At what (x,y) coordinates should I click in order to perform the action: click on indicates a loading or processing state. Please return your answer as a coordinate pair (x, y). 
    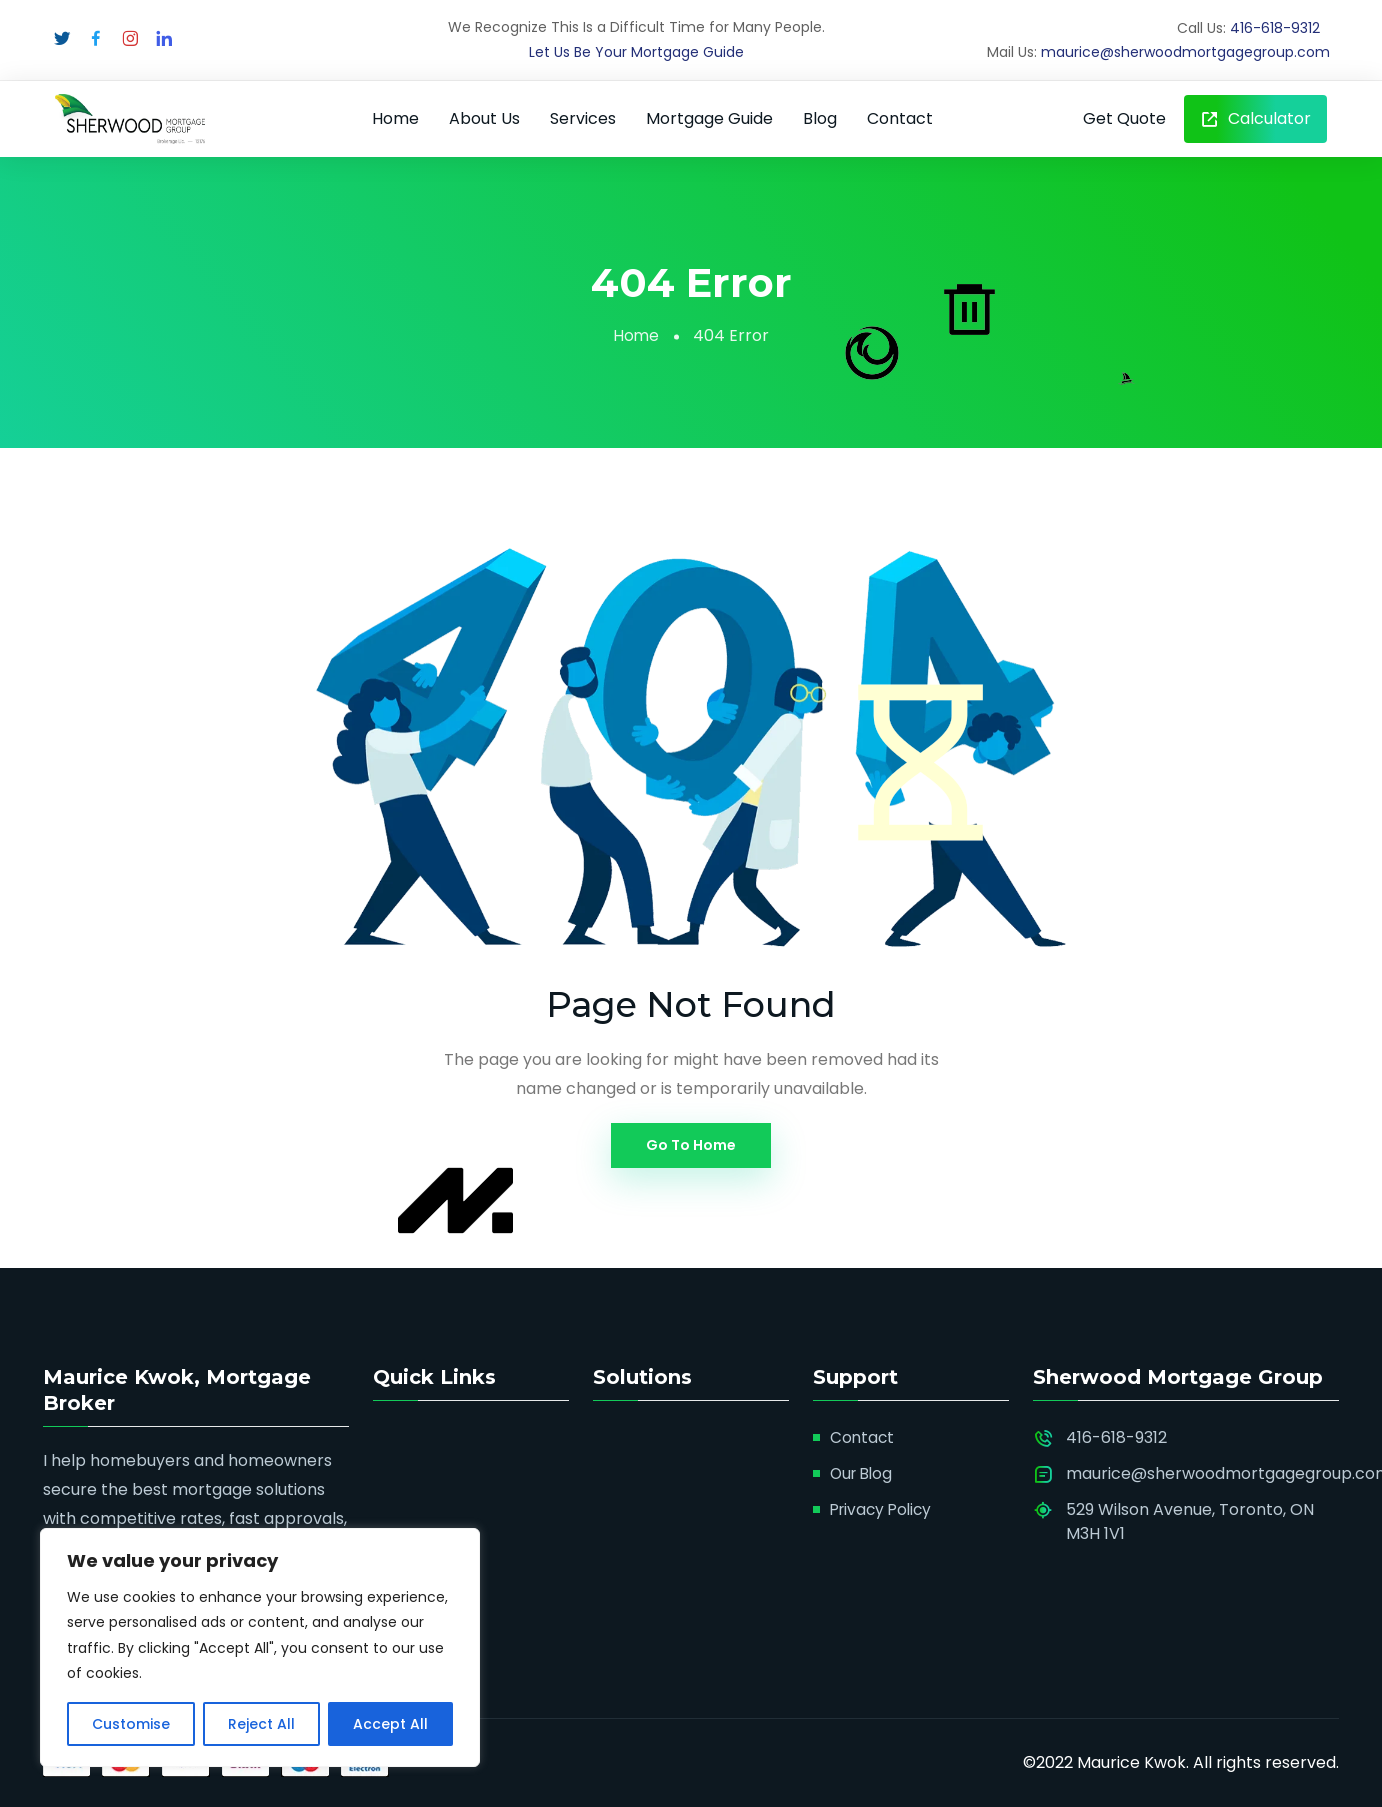
    Looking at the image, I should click on (920, 762).